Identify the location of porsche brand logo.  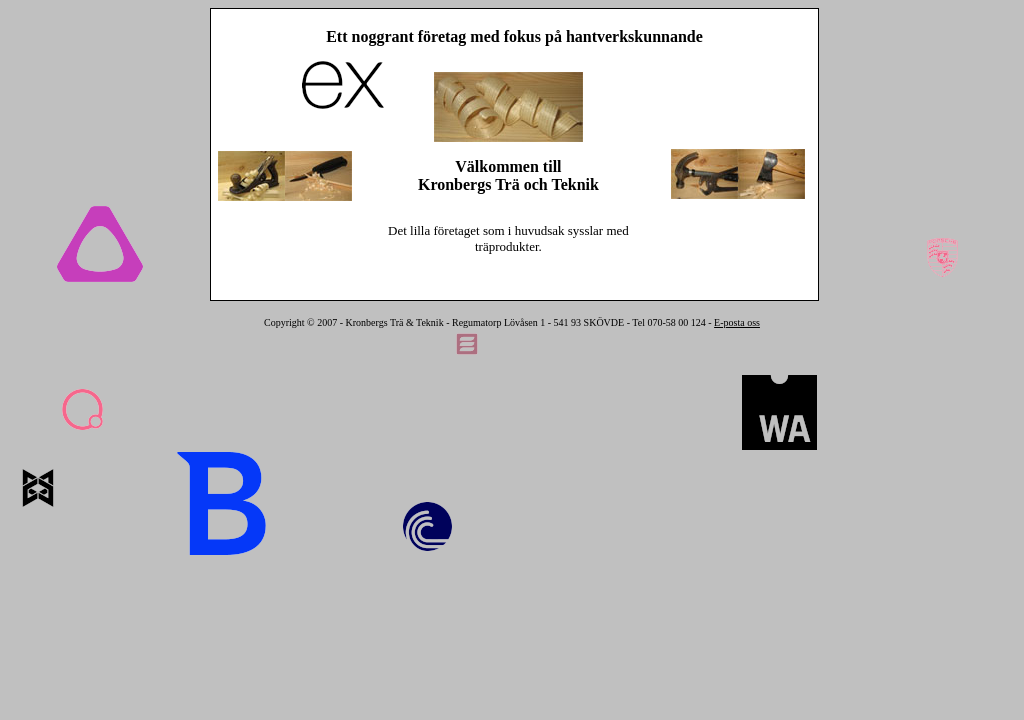
(942, 257).